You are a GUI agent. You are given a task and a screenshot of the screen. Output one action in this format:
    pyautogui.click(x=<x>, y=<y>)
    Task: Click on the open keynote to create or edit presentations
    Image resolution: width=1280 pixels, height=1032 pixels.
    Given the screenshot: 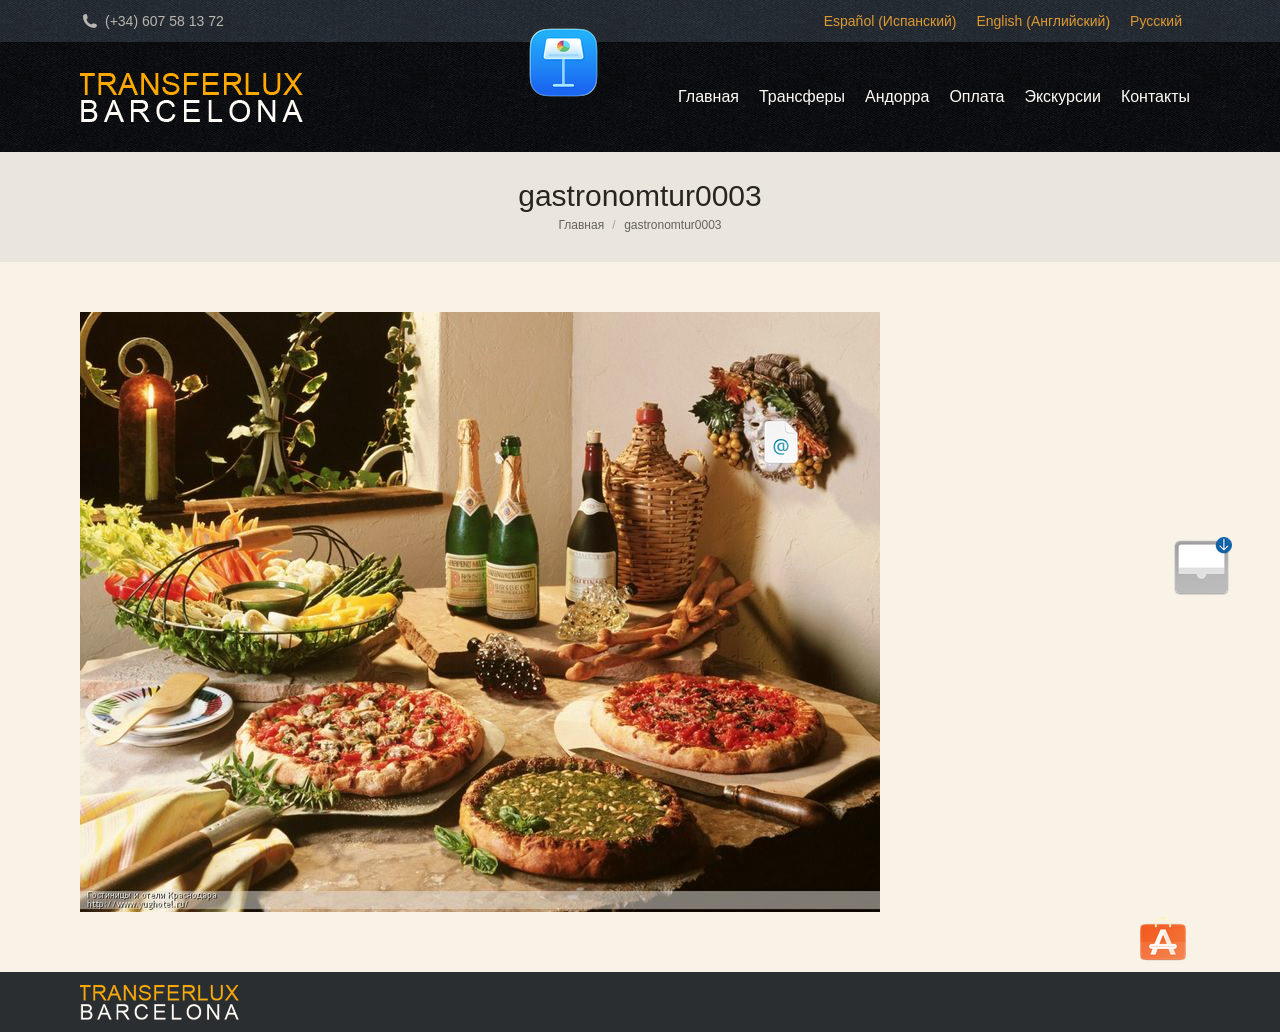 What is the action you would take?
    pyautogui.click(x=563, y=62)
    